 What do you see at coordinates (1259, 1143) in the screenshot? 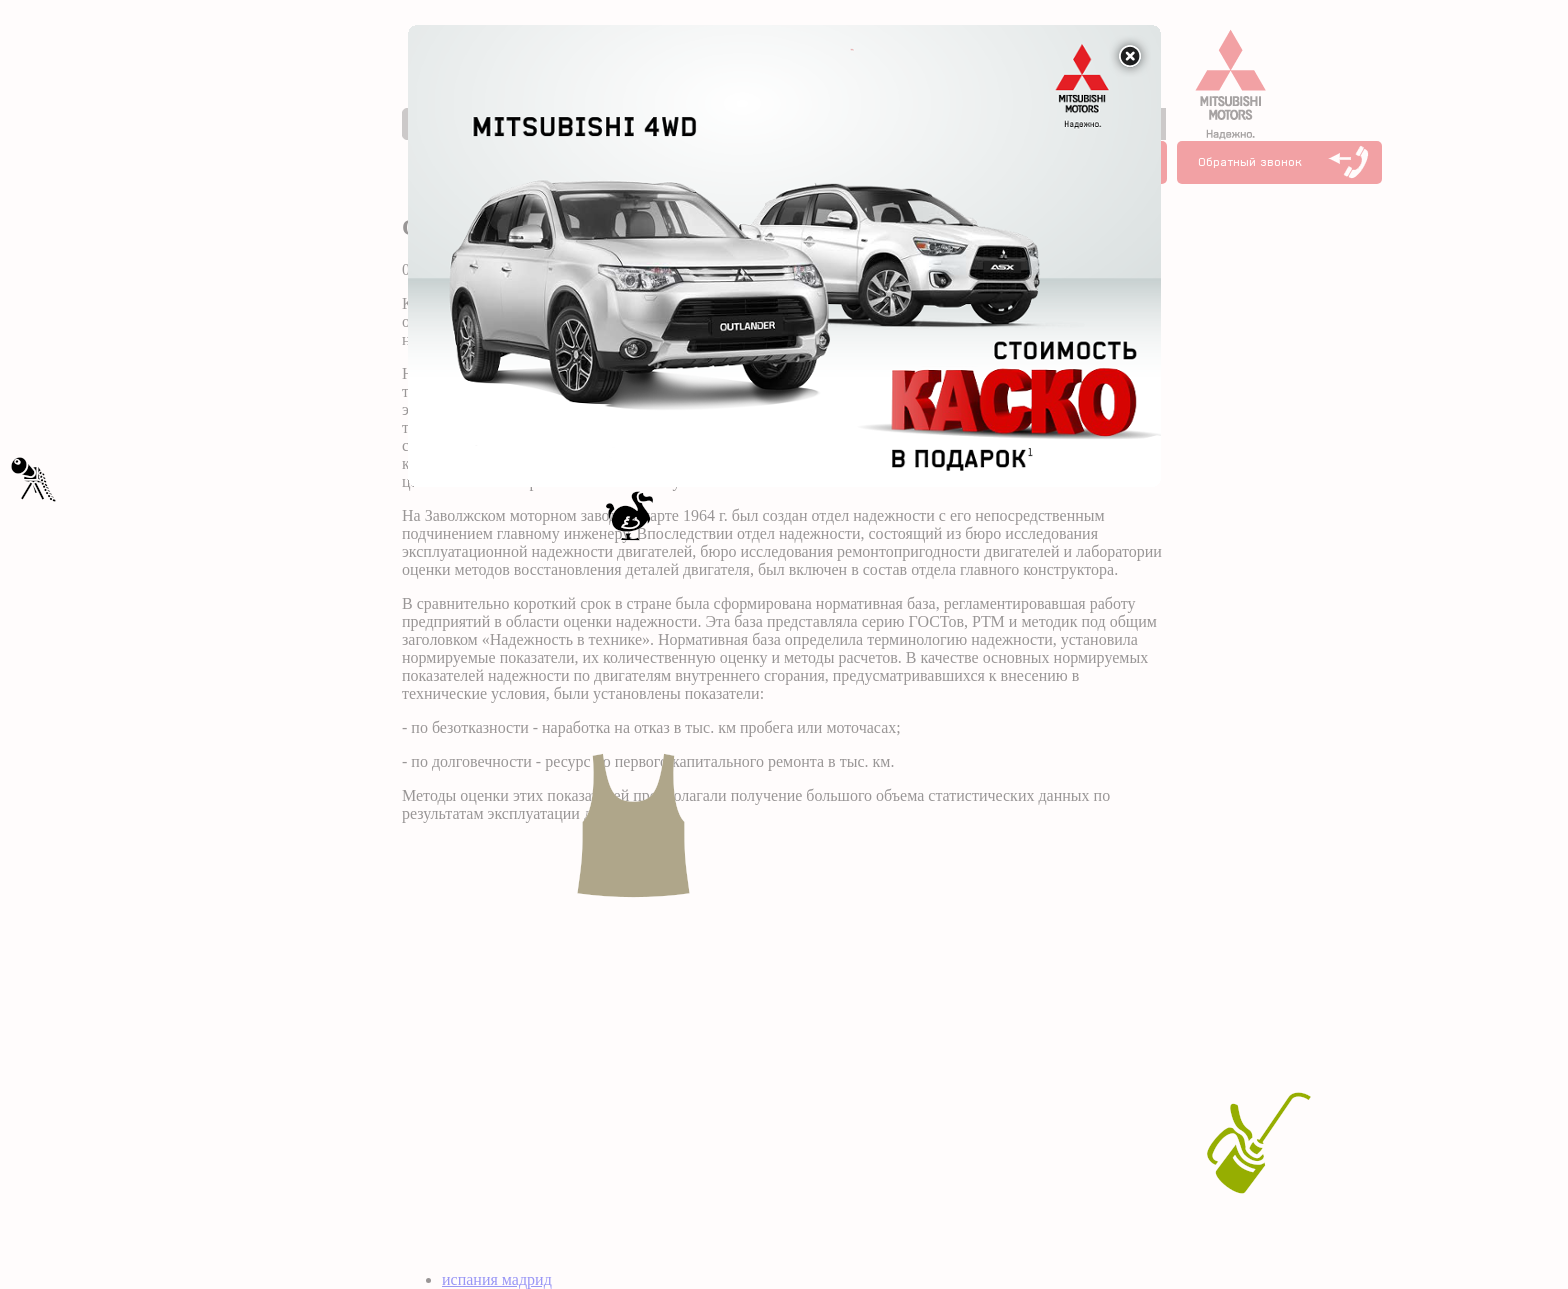
I see `apply lubrication or maintenance to equipment` at bounding box center [1259, 1143].